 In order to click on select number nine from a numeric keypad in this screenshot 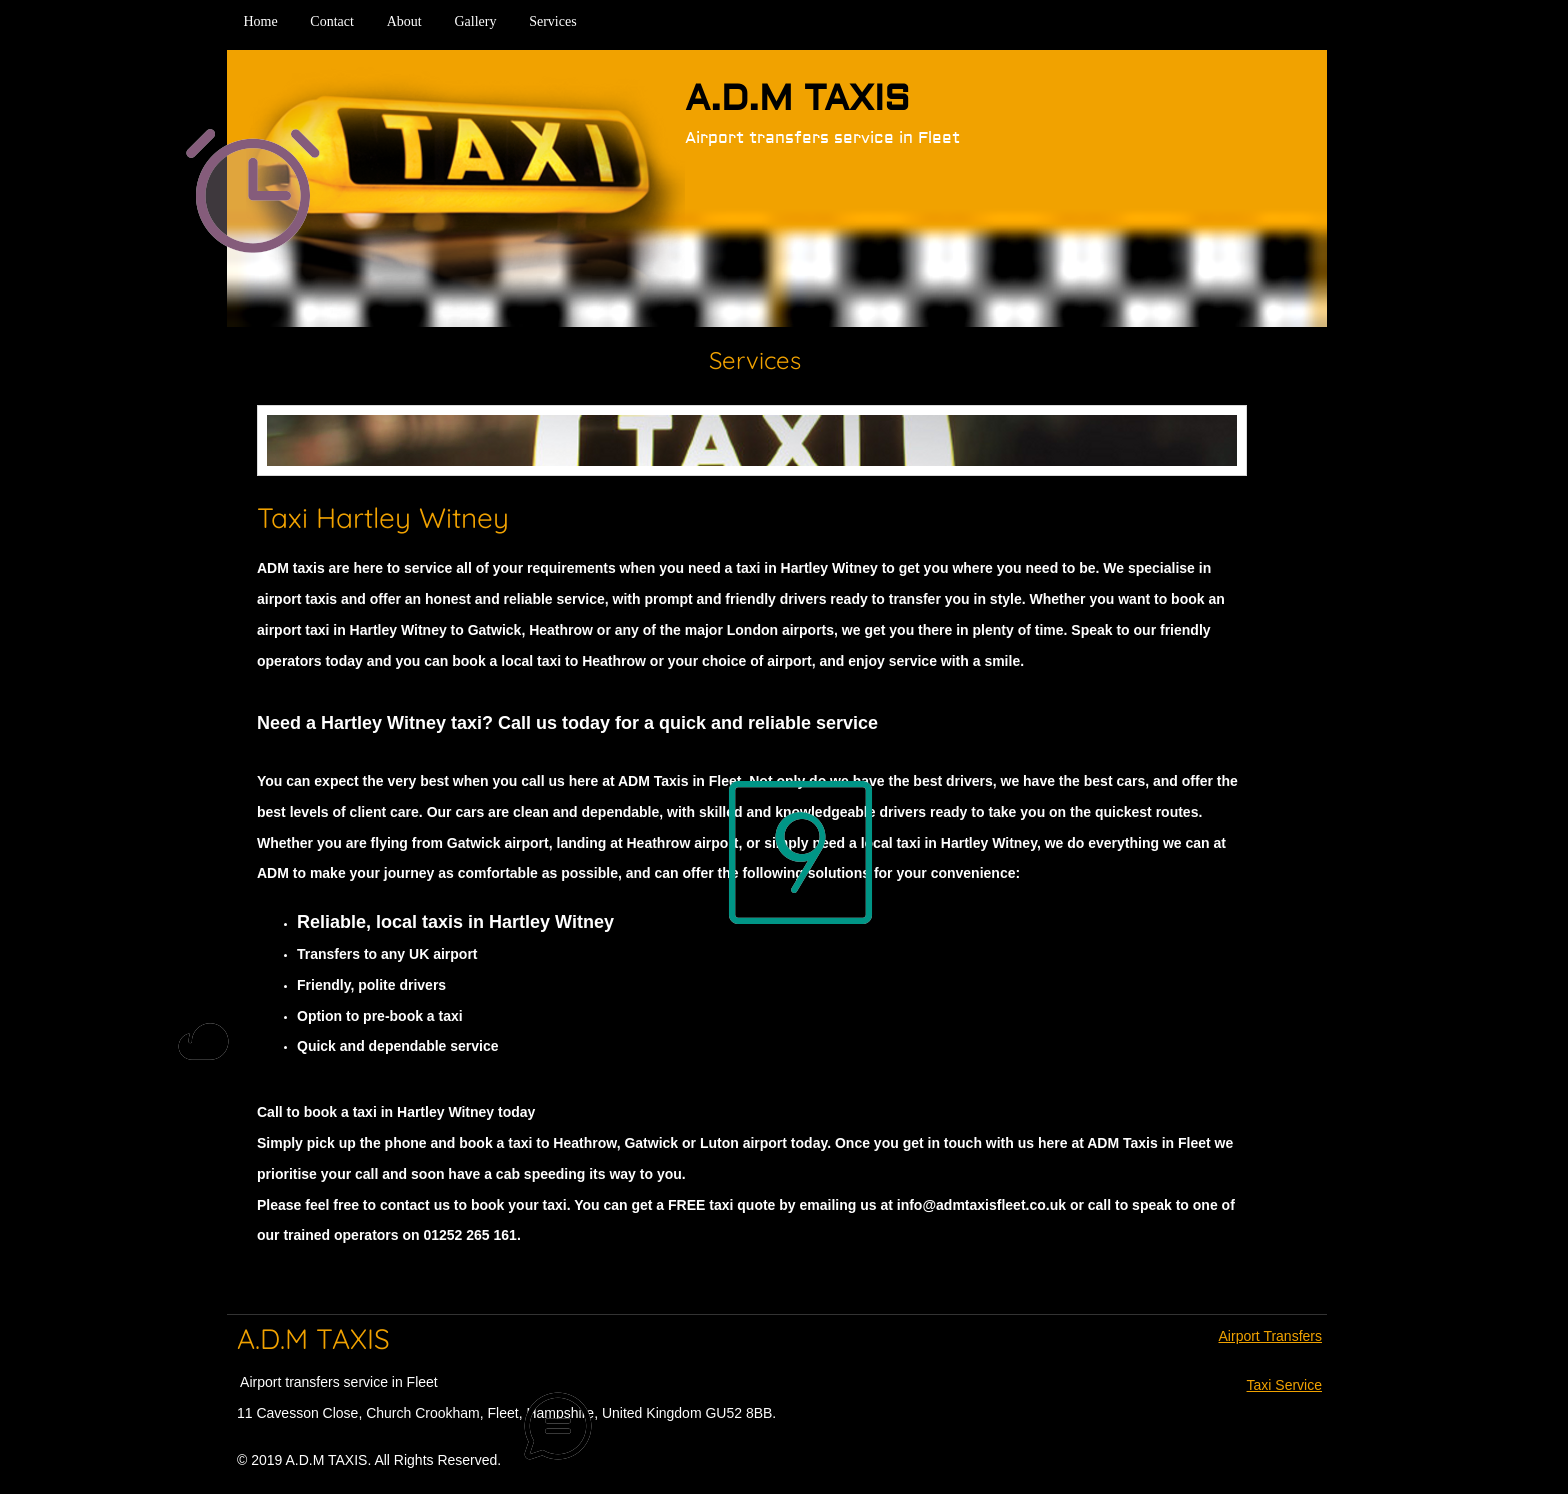, I will do `click(800, 852)`.